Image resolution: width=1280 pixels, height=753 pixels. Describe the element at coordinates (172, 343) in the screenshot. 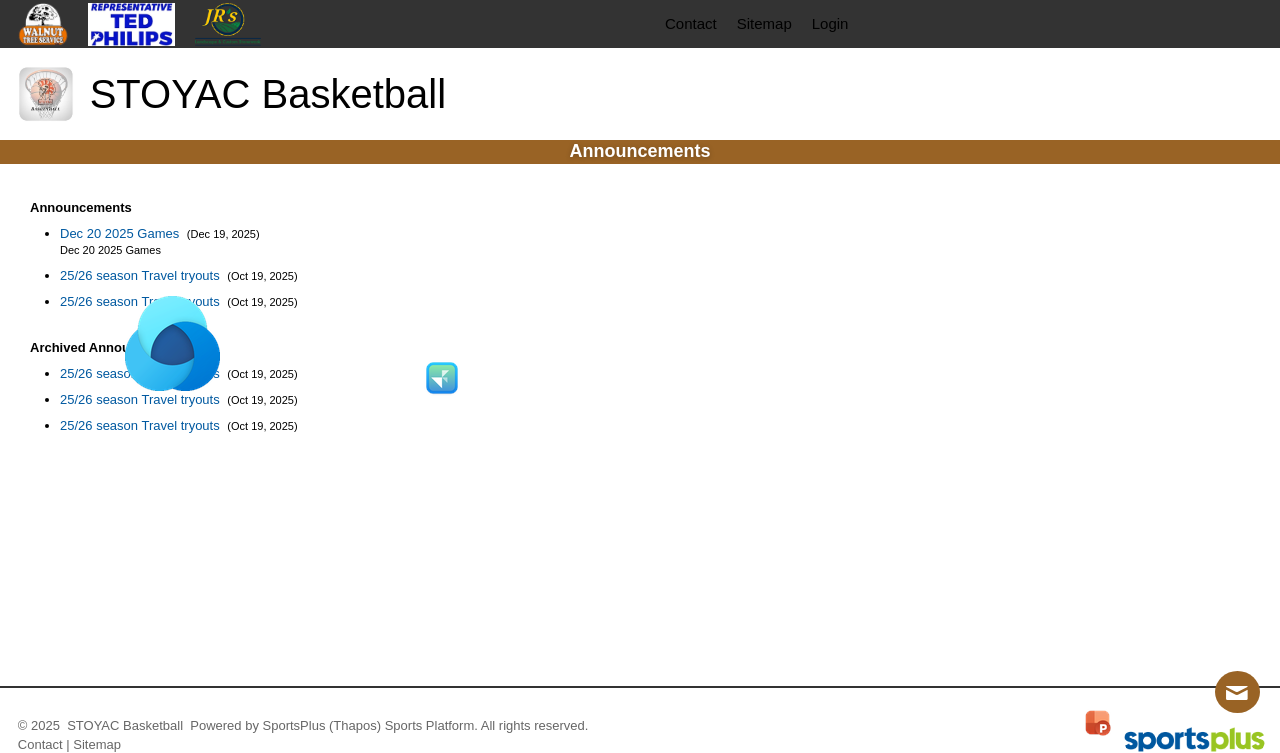

I see `open microsoft viva insights app` at that location.